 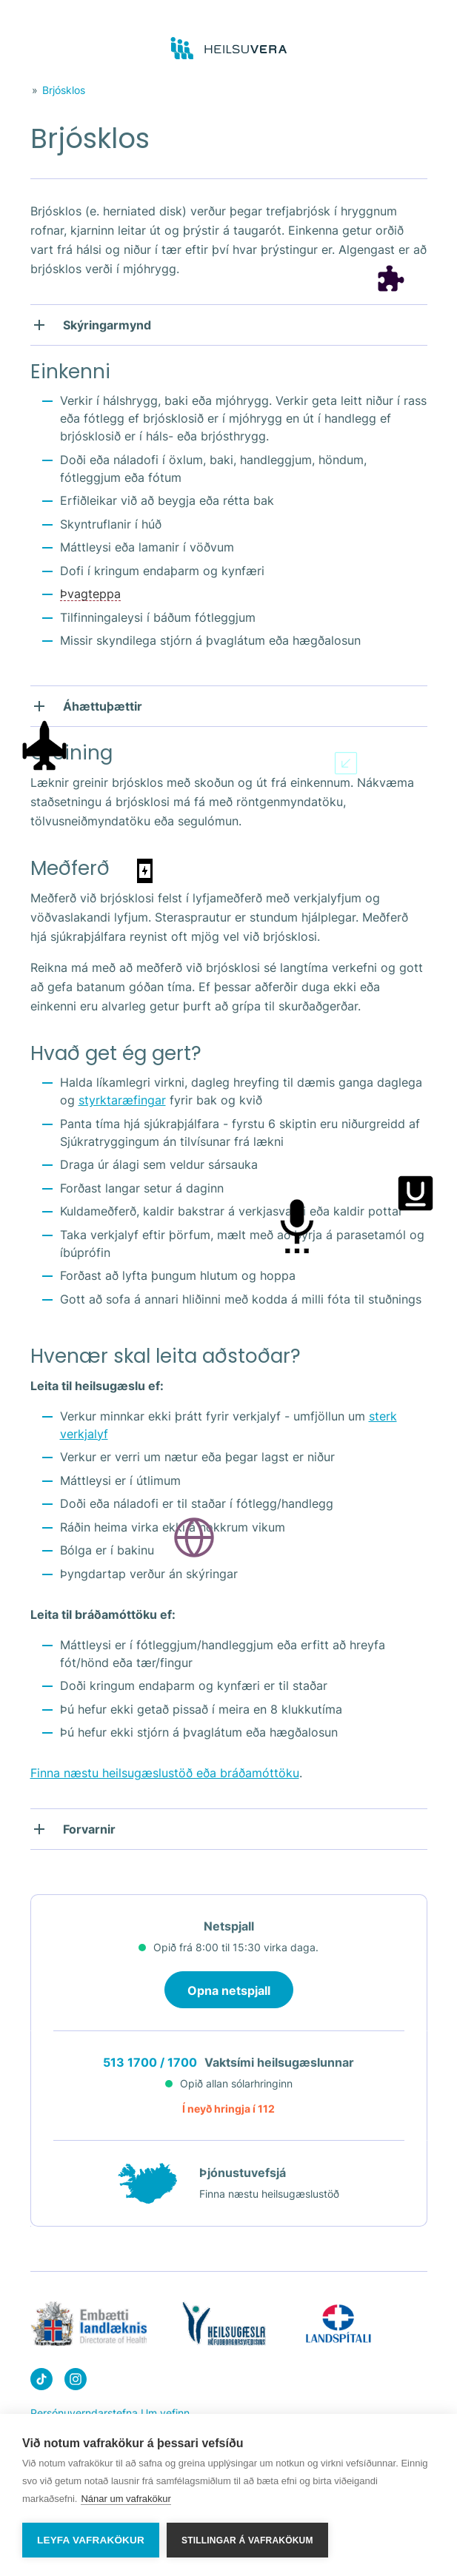 What do you see at coordinates (391, 278) in the screenshot?
I see `access plugins or extensions` at bounding box center [391, 278].